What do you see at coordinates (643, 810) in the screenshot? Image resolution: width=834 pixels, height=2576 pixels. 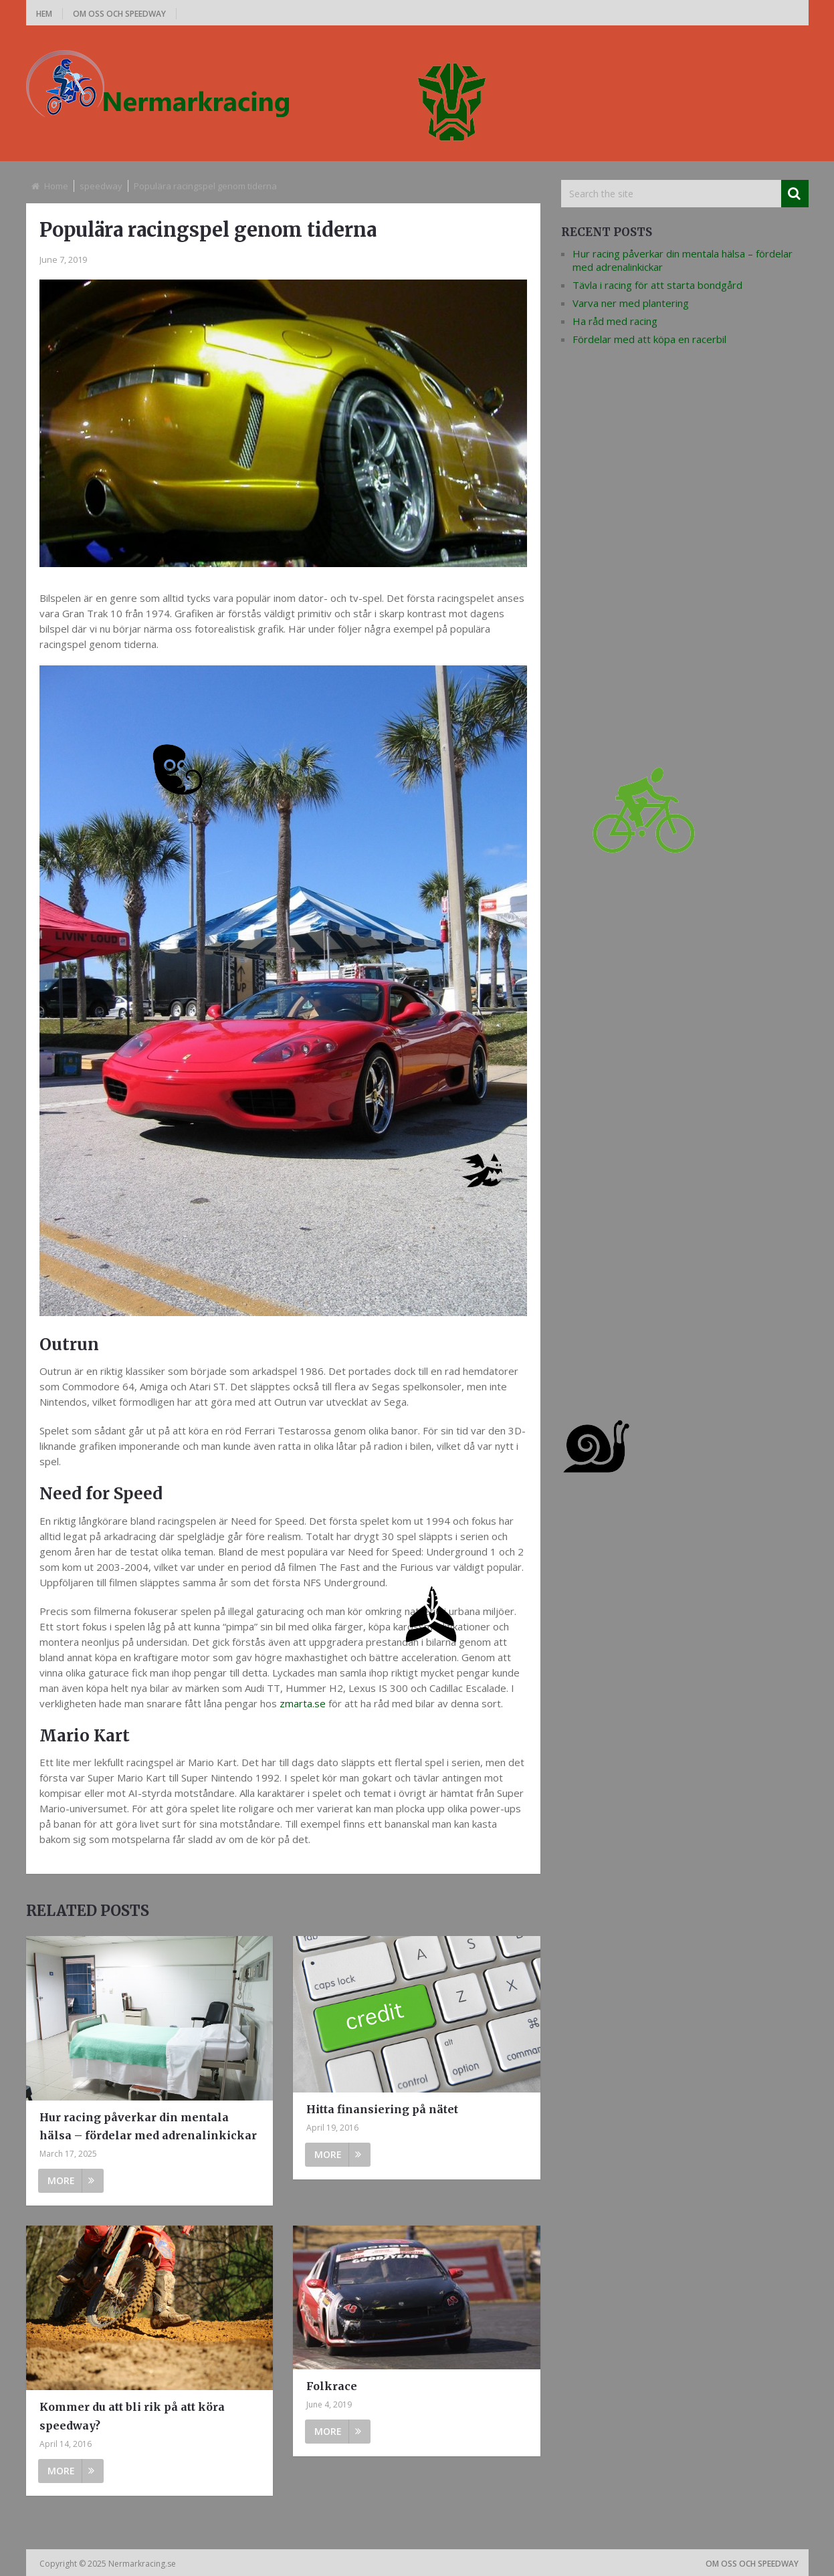 I see `track cycling or biking activity` at bounding box center [643, 810].